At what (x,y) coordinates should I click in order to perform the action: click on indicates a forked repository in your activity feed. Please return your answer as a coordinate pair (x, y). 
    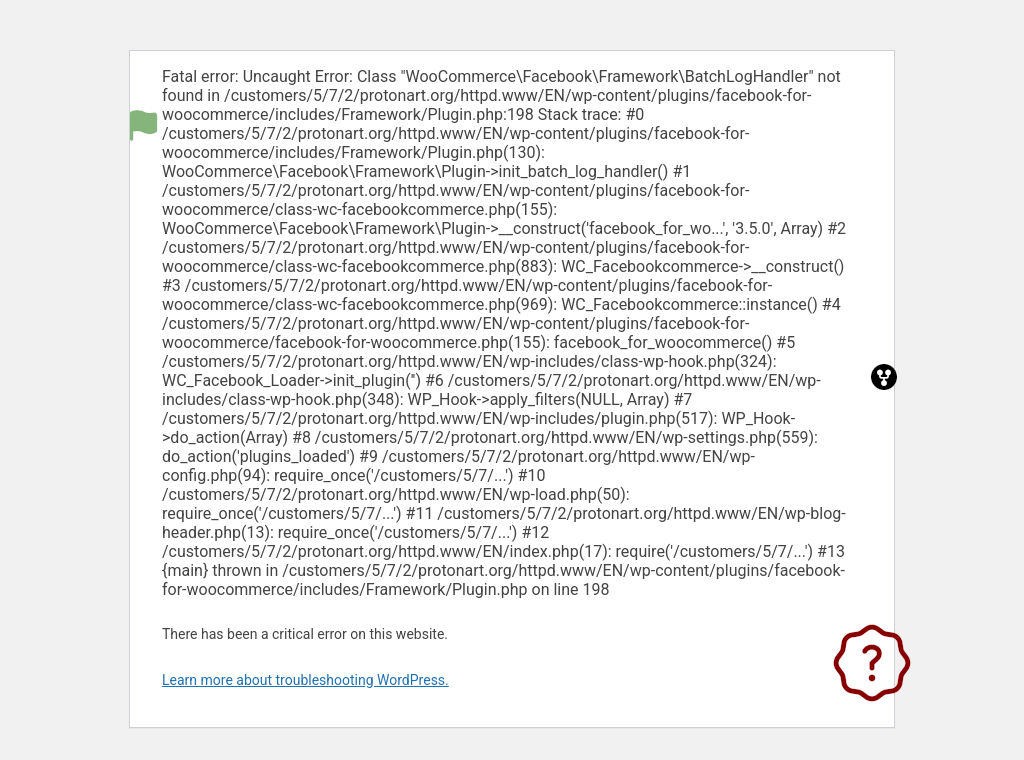
    Looking at the image, I should click on (884, 377).